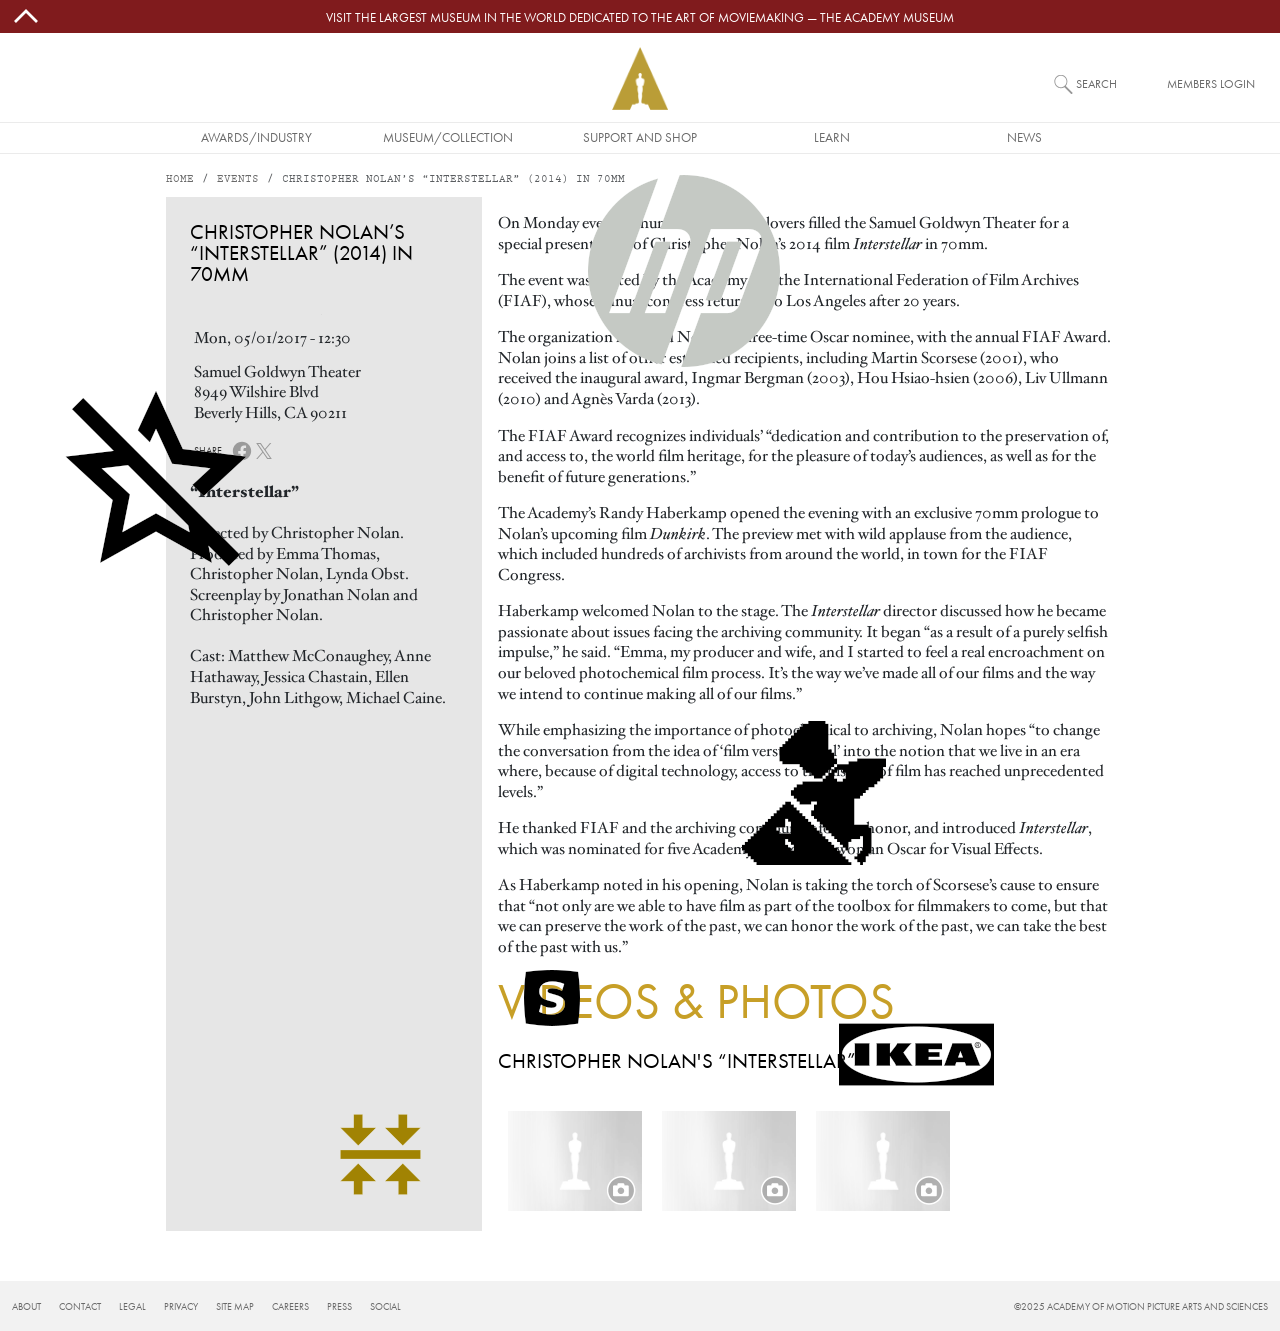 The image size is (1280, 1331). Describe the element at coordinates (814, 793) in the screenshot. I see `ratatui terminal UI library logo` at that location.